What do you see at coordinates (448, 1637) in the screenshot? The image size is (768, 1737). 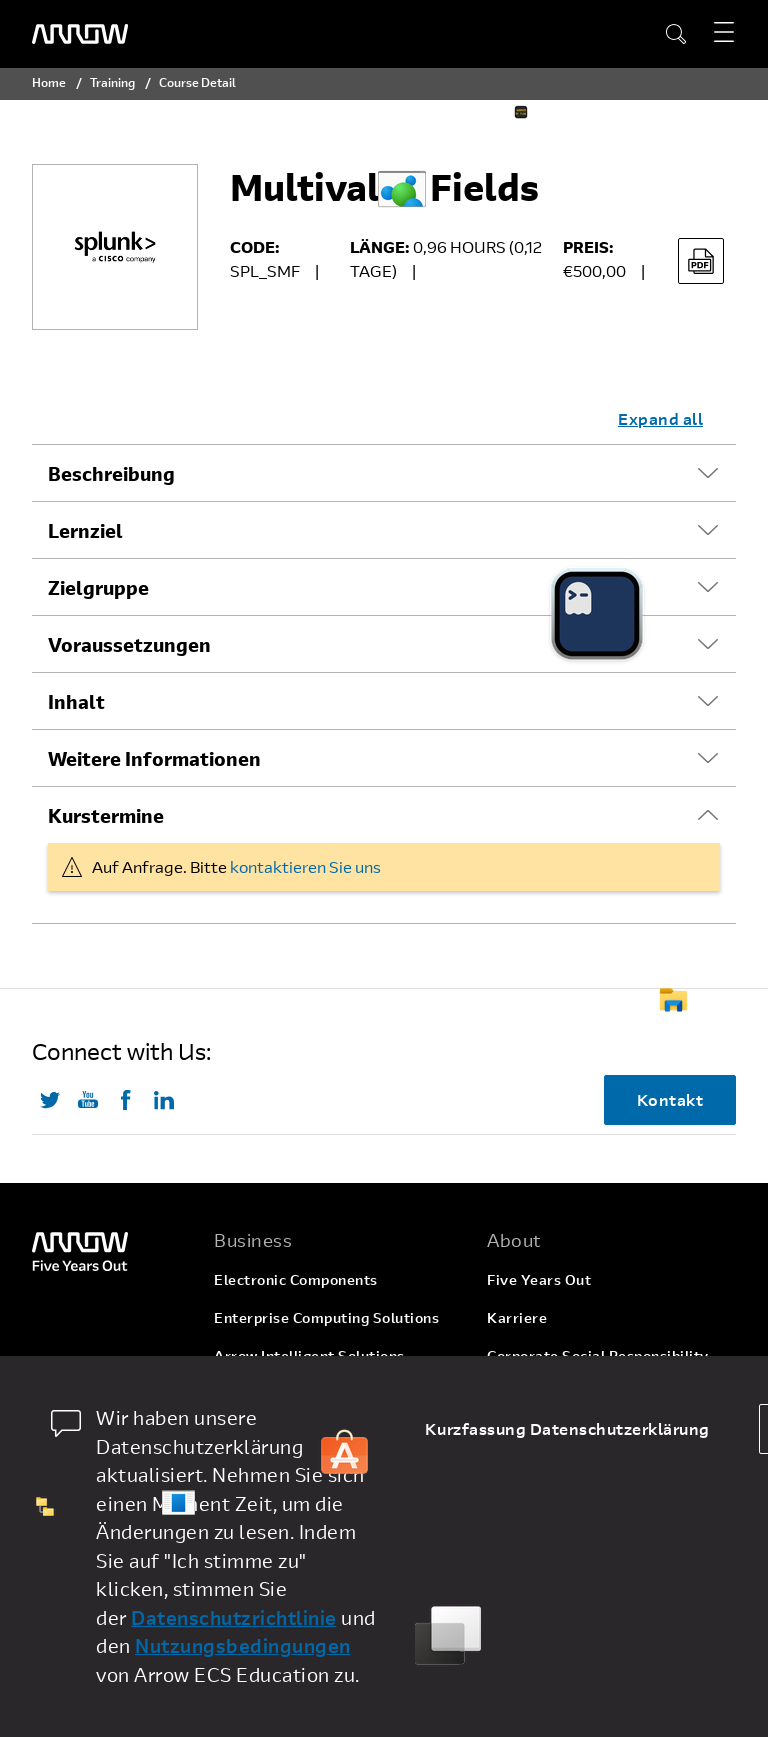 I see `open task view to see all open windows` at bounding box center [448, 1637].